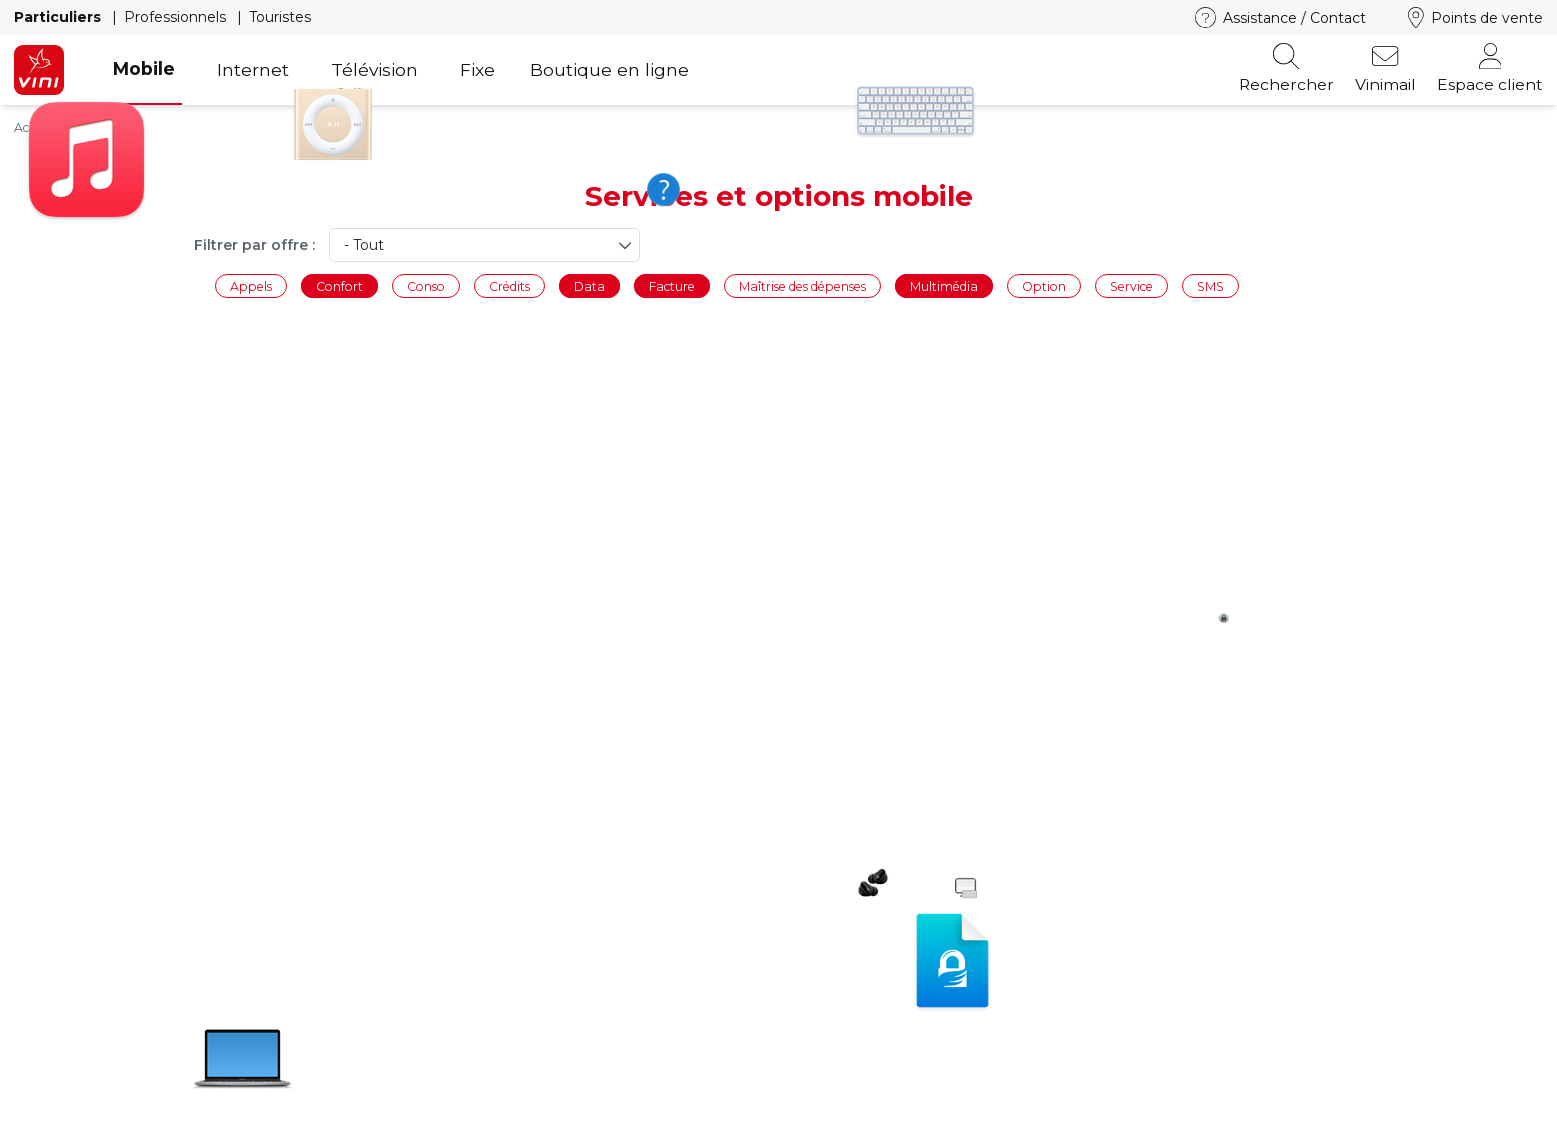 The image size is (1557, 1127). Describe the element at coordinates (663, 189) in the screenshot. I see `indicates help or additional information is available` at that location.